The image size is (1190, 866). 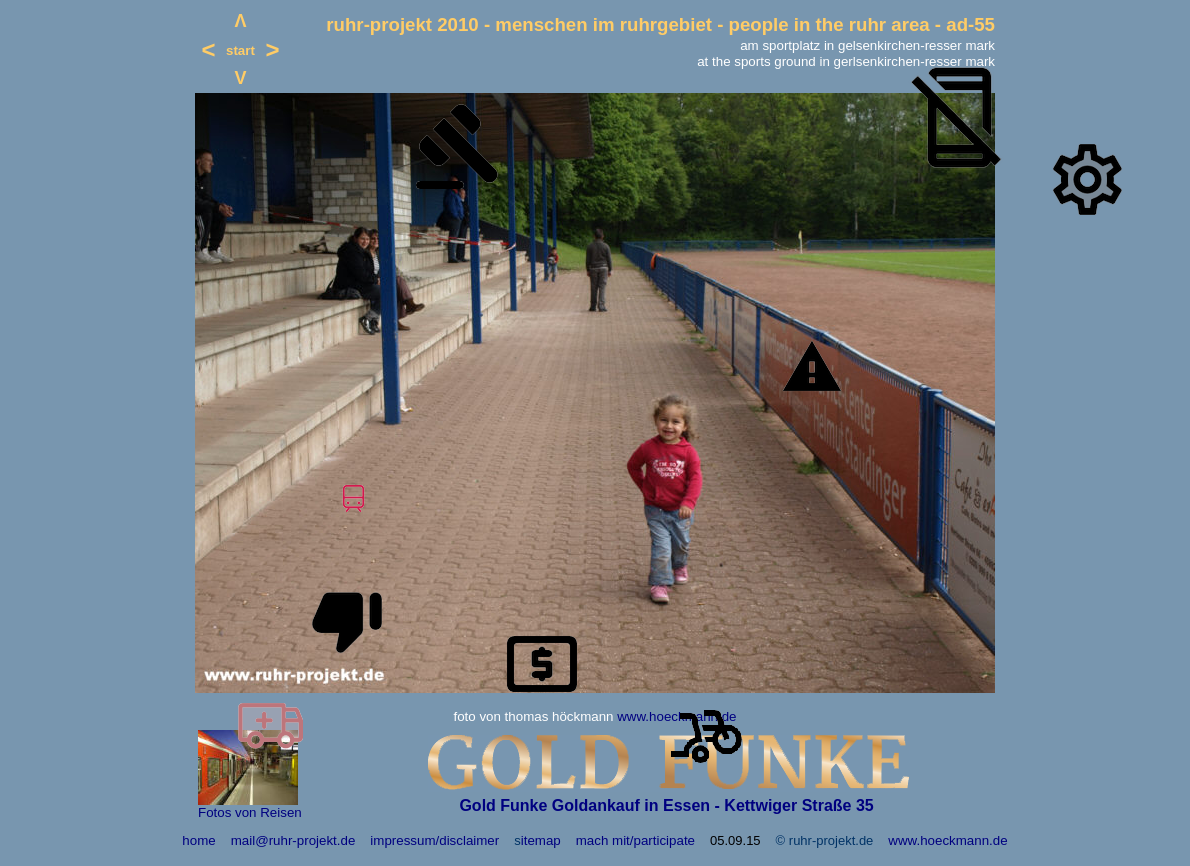 What do you see at coordinates (347, 620) in the screenshot?
I see `dislike or downvote content` at bounding box center [347, 620].